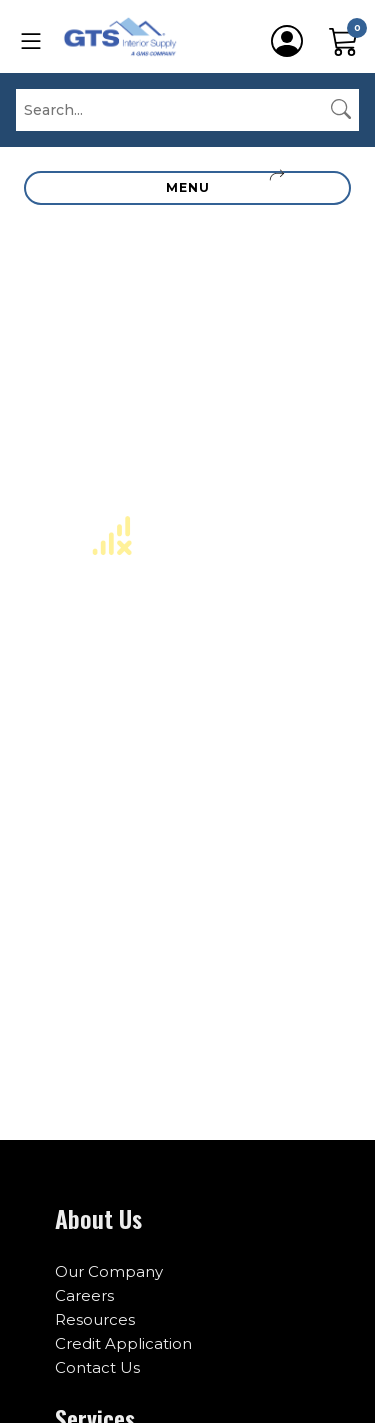 Image resolution: width=375 pixels, height=1423 pixels. Describe the element at coordinates (113, 538) in the screenshot. I see `no cellular signal available` at that location.